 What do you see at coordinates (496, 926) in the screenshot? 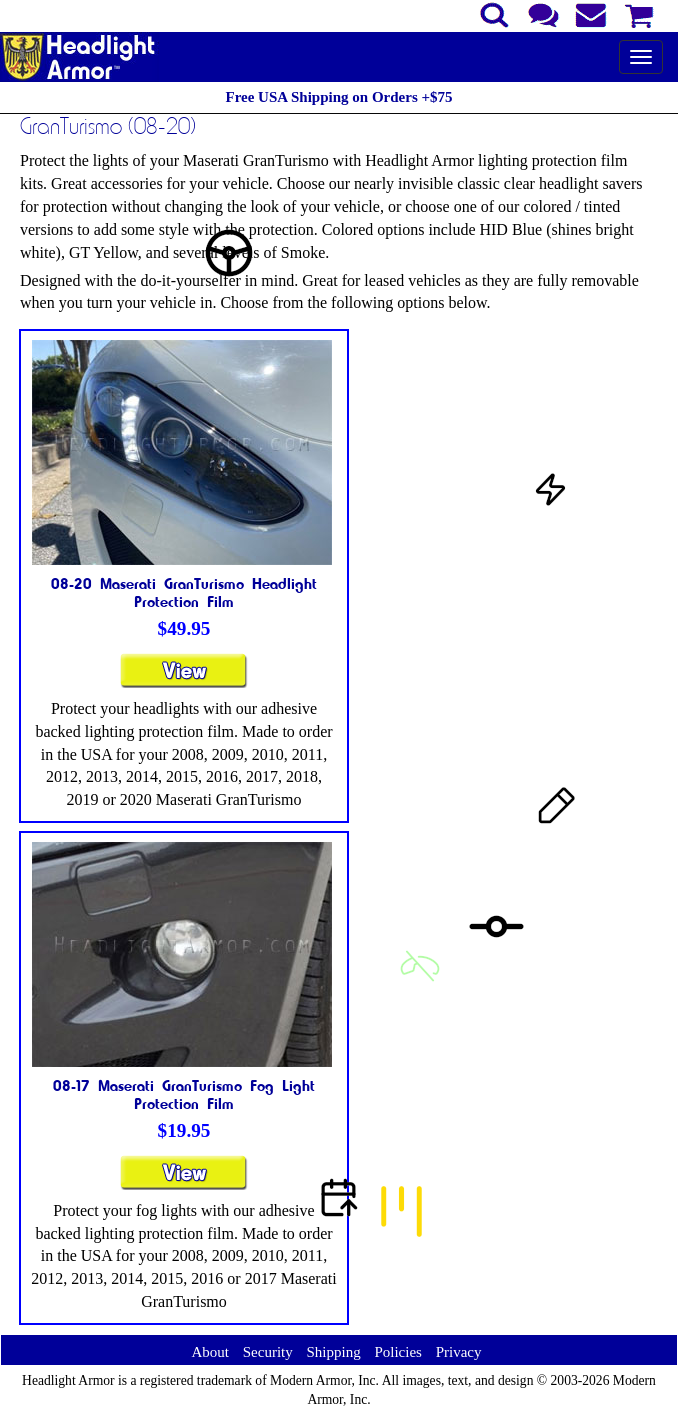
I see `view commit history on current branch` at bounding box center [496, 926].